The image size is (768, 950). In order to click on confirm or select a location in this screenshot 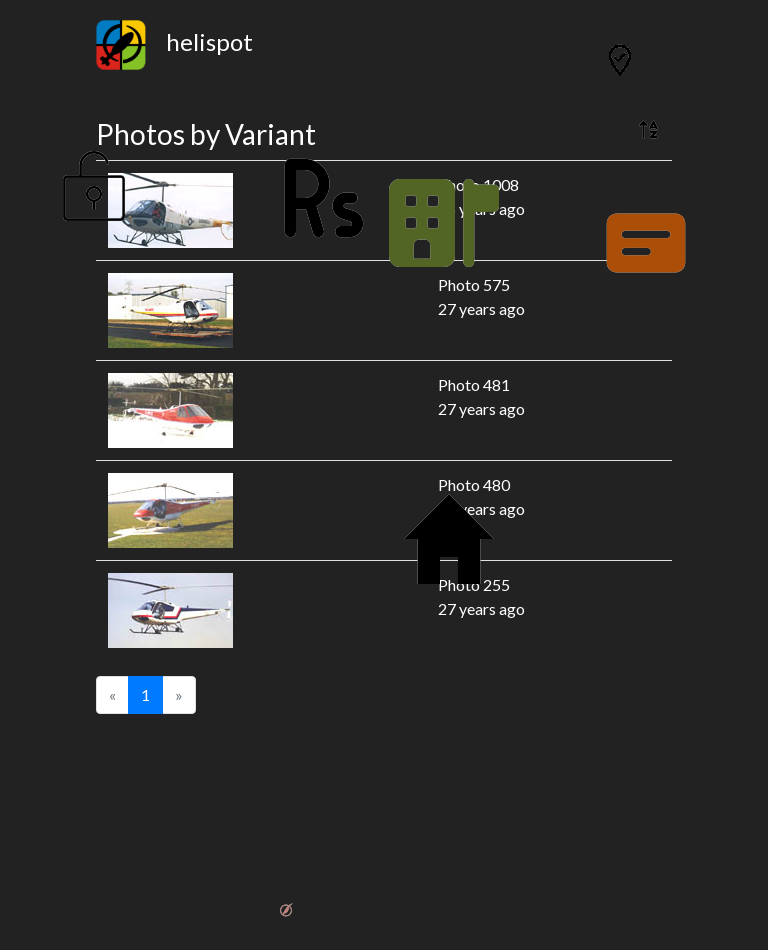, I will do `click(620, 60)`.